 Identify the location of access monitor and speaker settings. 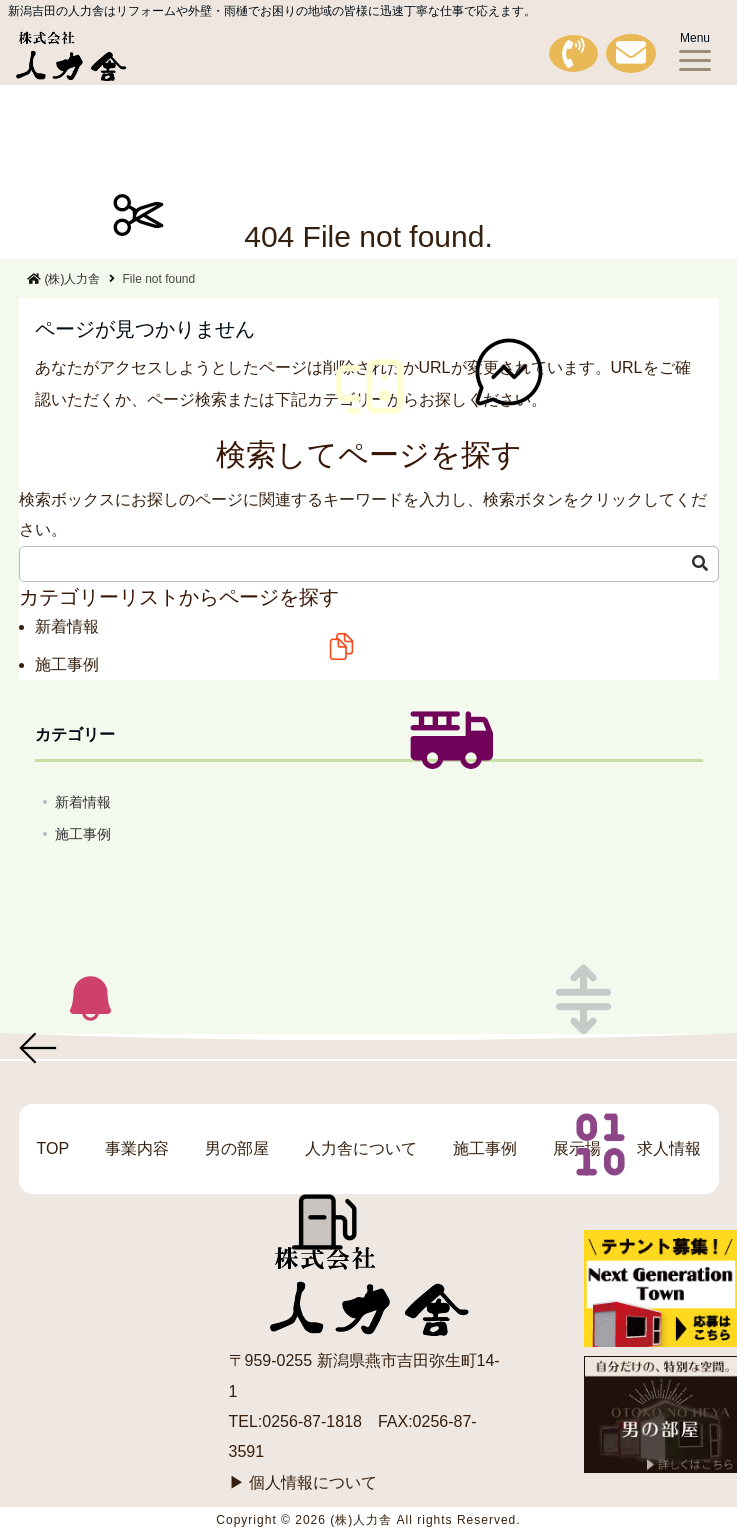
(369, 386).